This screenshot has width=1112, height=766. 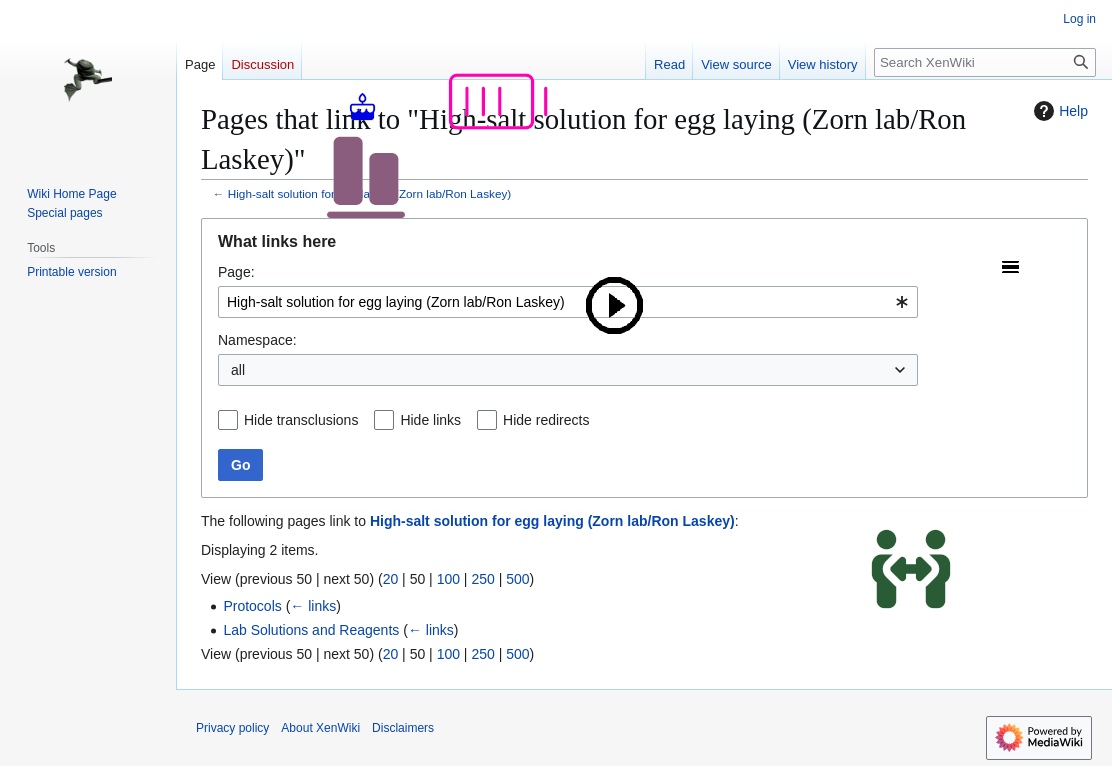 What do you see at coordinates (911, 569) in the screenshot?
I see `manage user connections or relationships` at bounding box center [911, 569].